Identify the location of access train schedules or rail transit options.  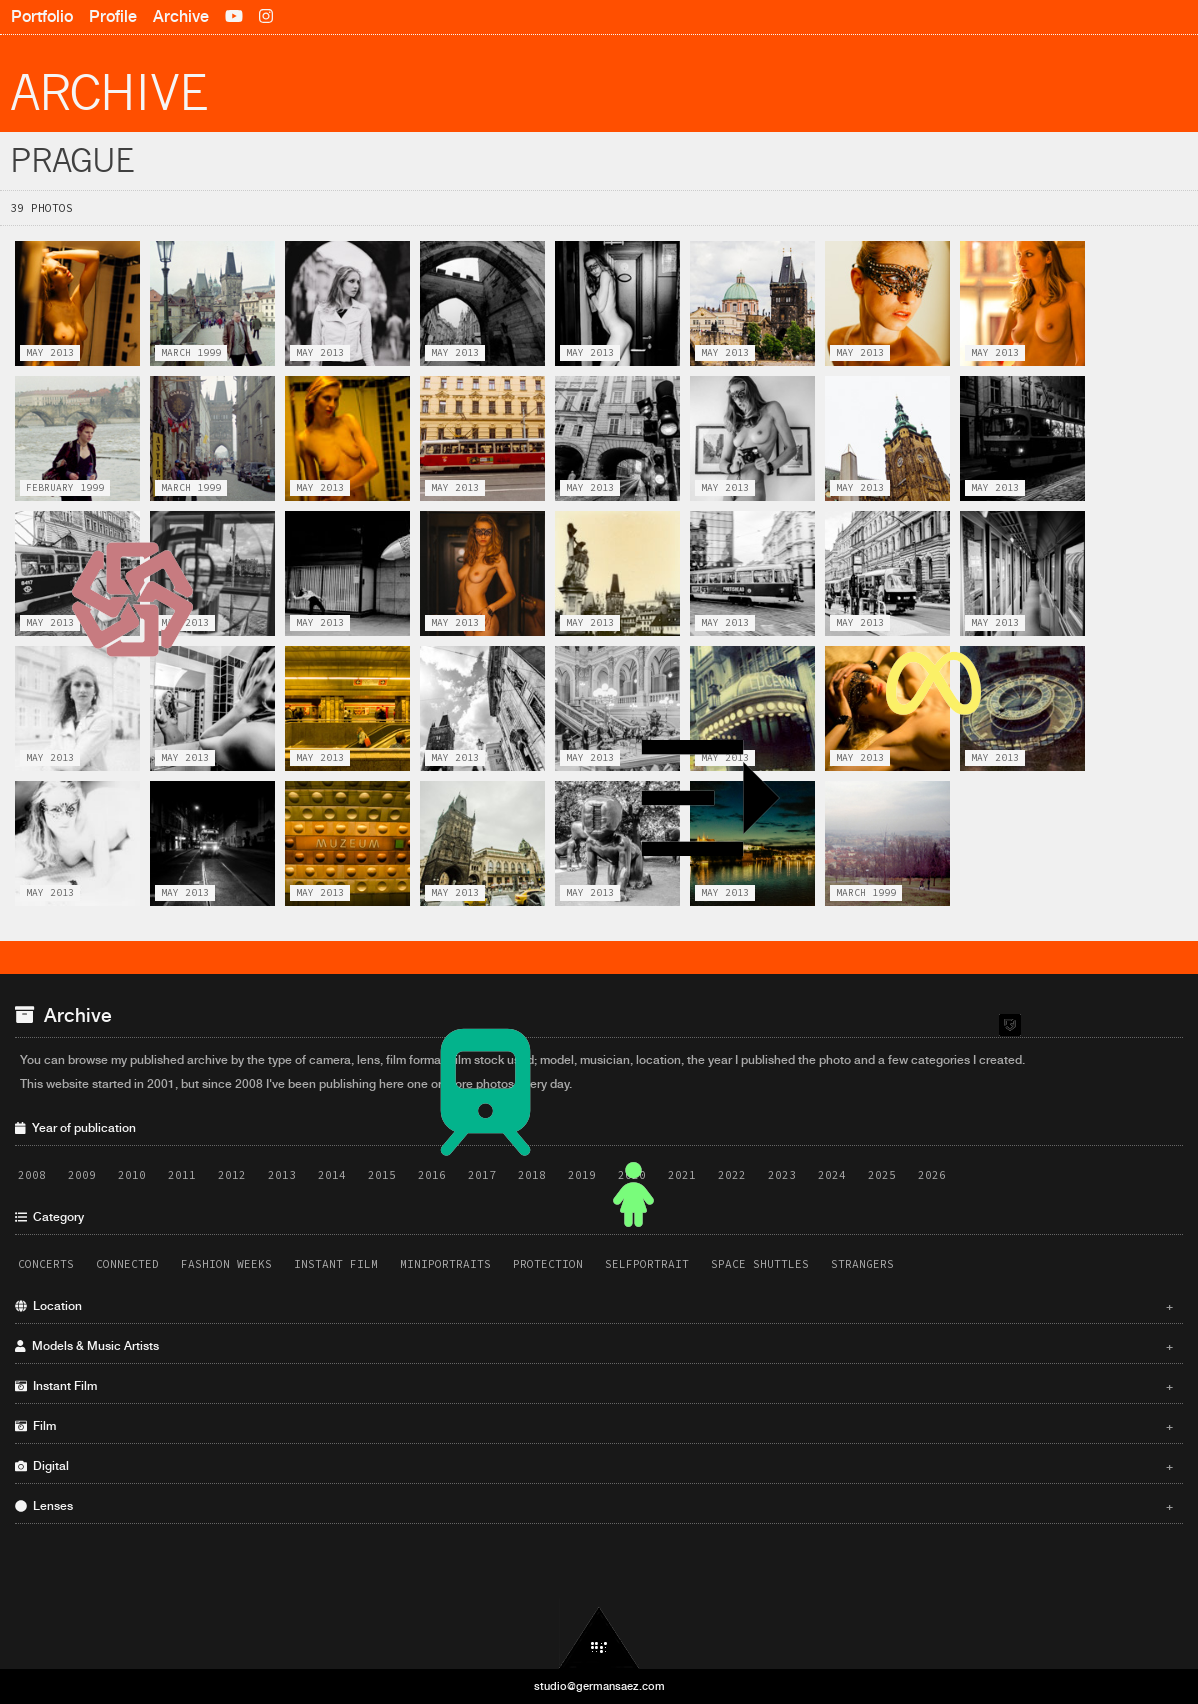
(485, 1088).